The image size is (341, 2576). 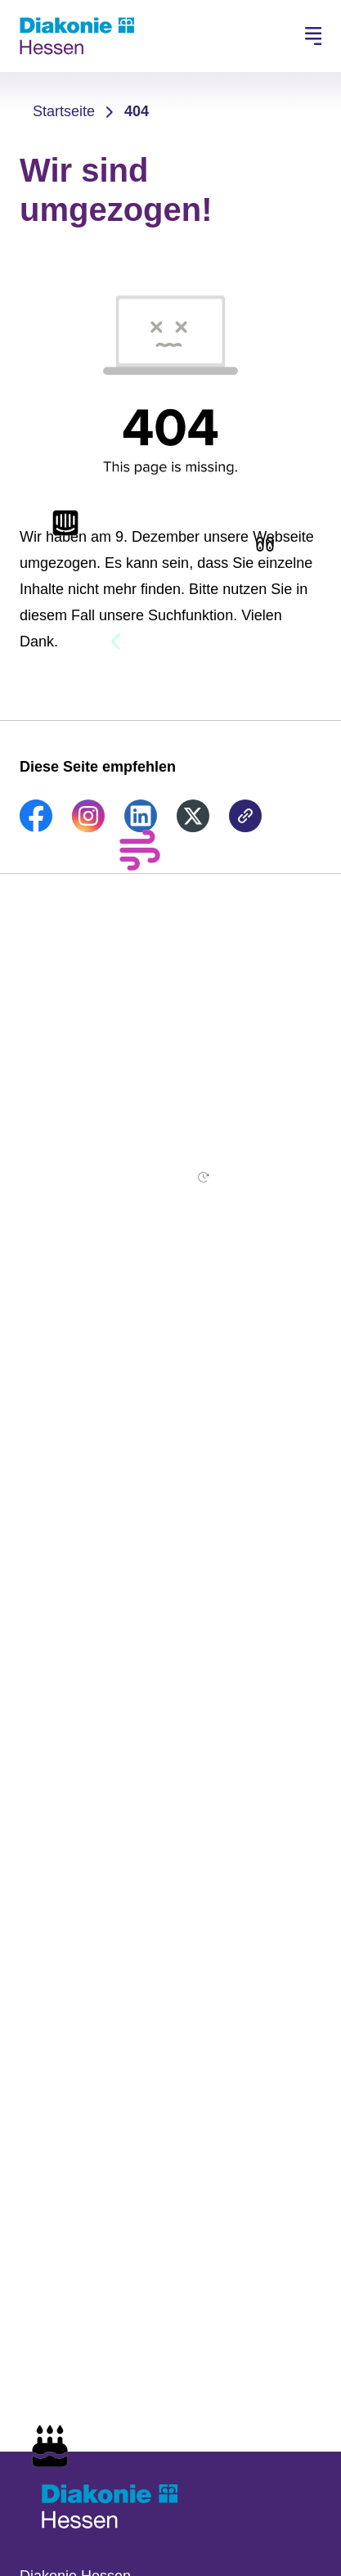 What do you see at coordinates (203, 1177) in the screenshot?
I see `redo or restore a previous action` at bounding box center [203, 1177].